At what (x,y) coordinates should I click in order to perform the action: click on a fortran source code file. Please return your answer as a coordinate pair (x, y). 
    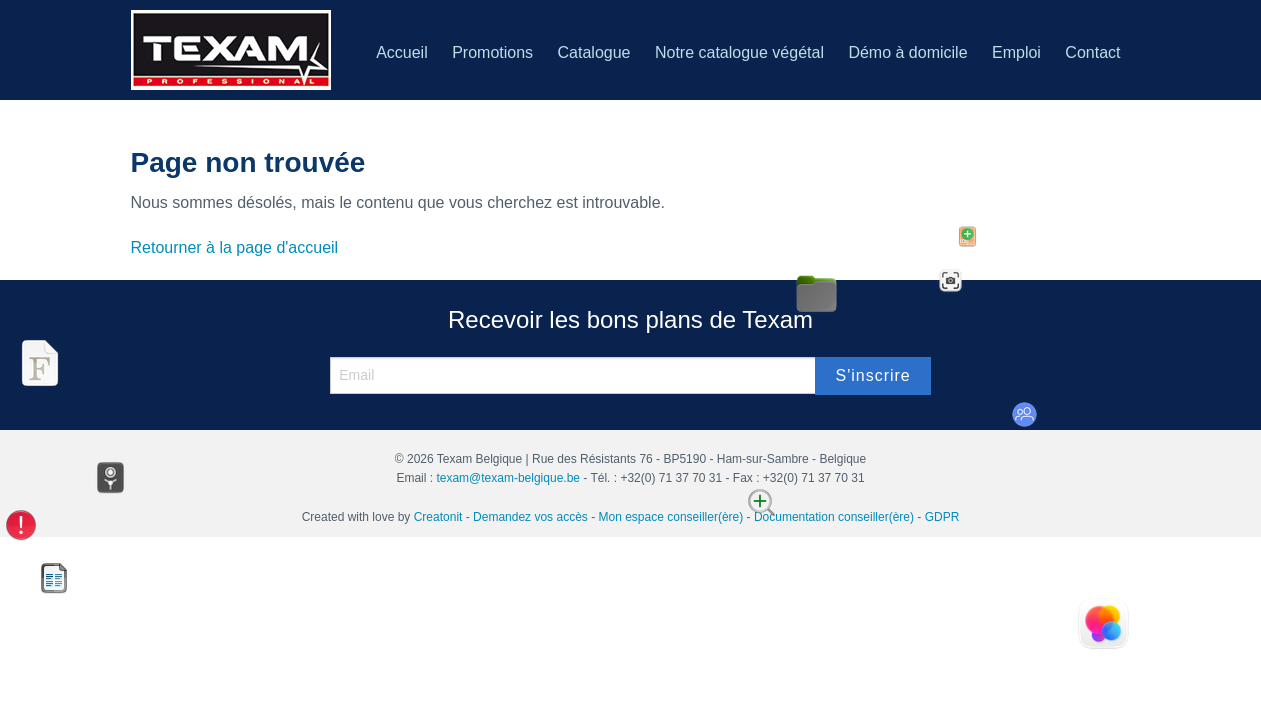
    Looking at the image, I should click on (40, 363).